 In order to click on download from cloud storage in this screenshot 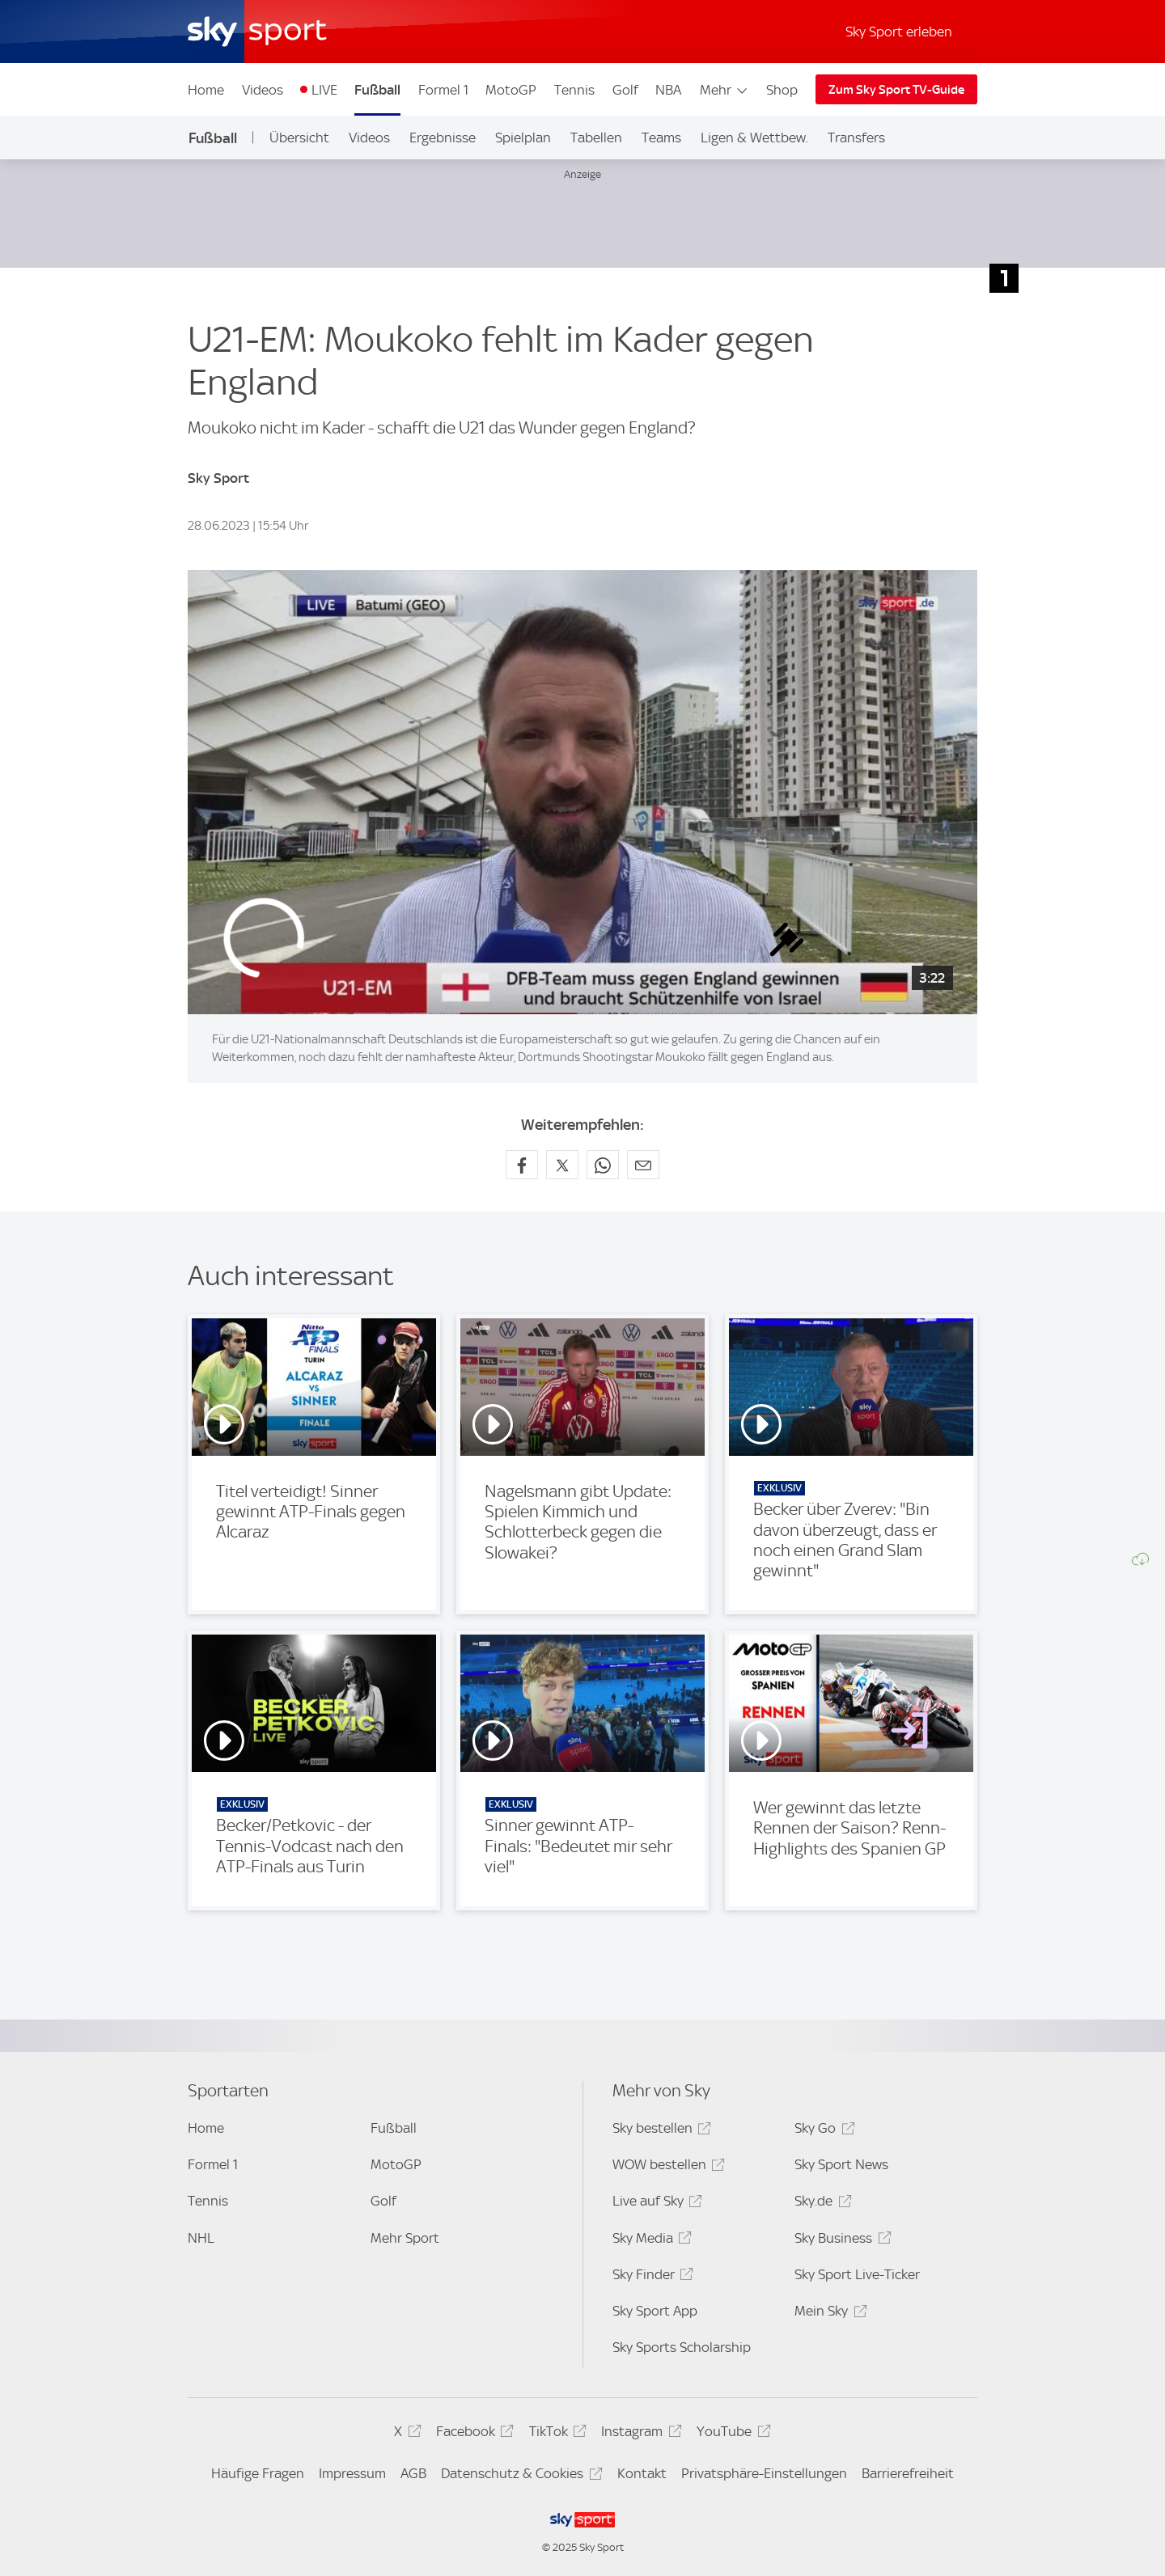, I will do `click(1140, 1559)`.